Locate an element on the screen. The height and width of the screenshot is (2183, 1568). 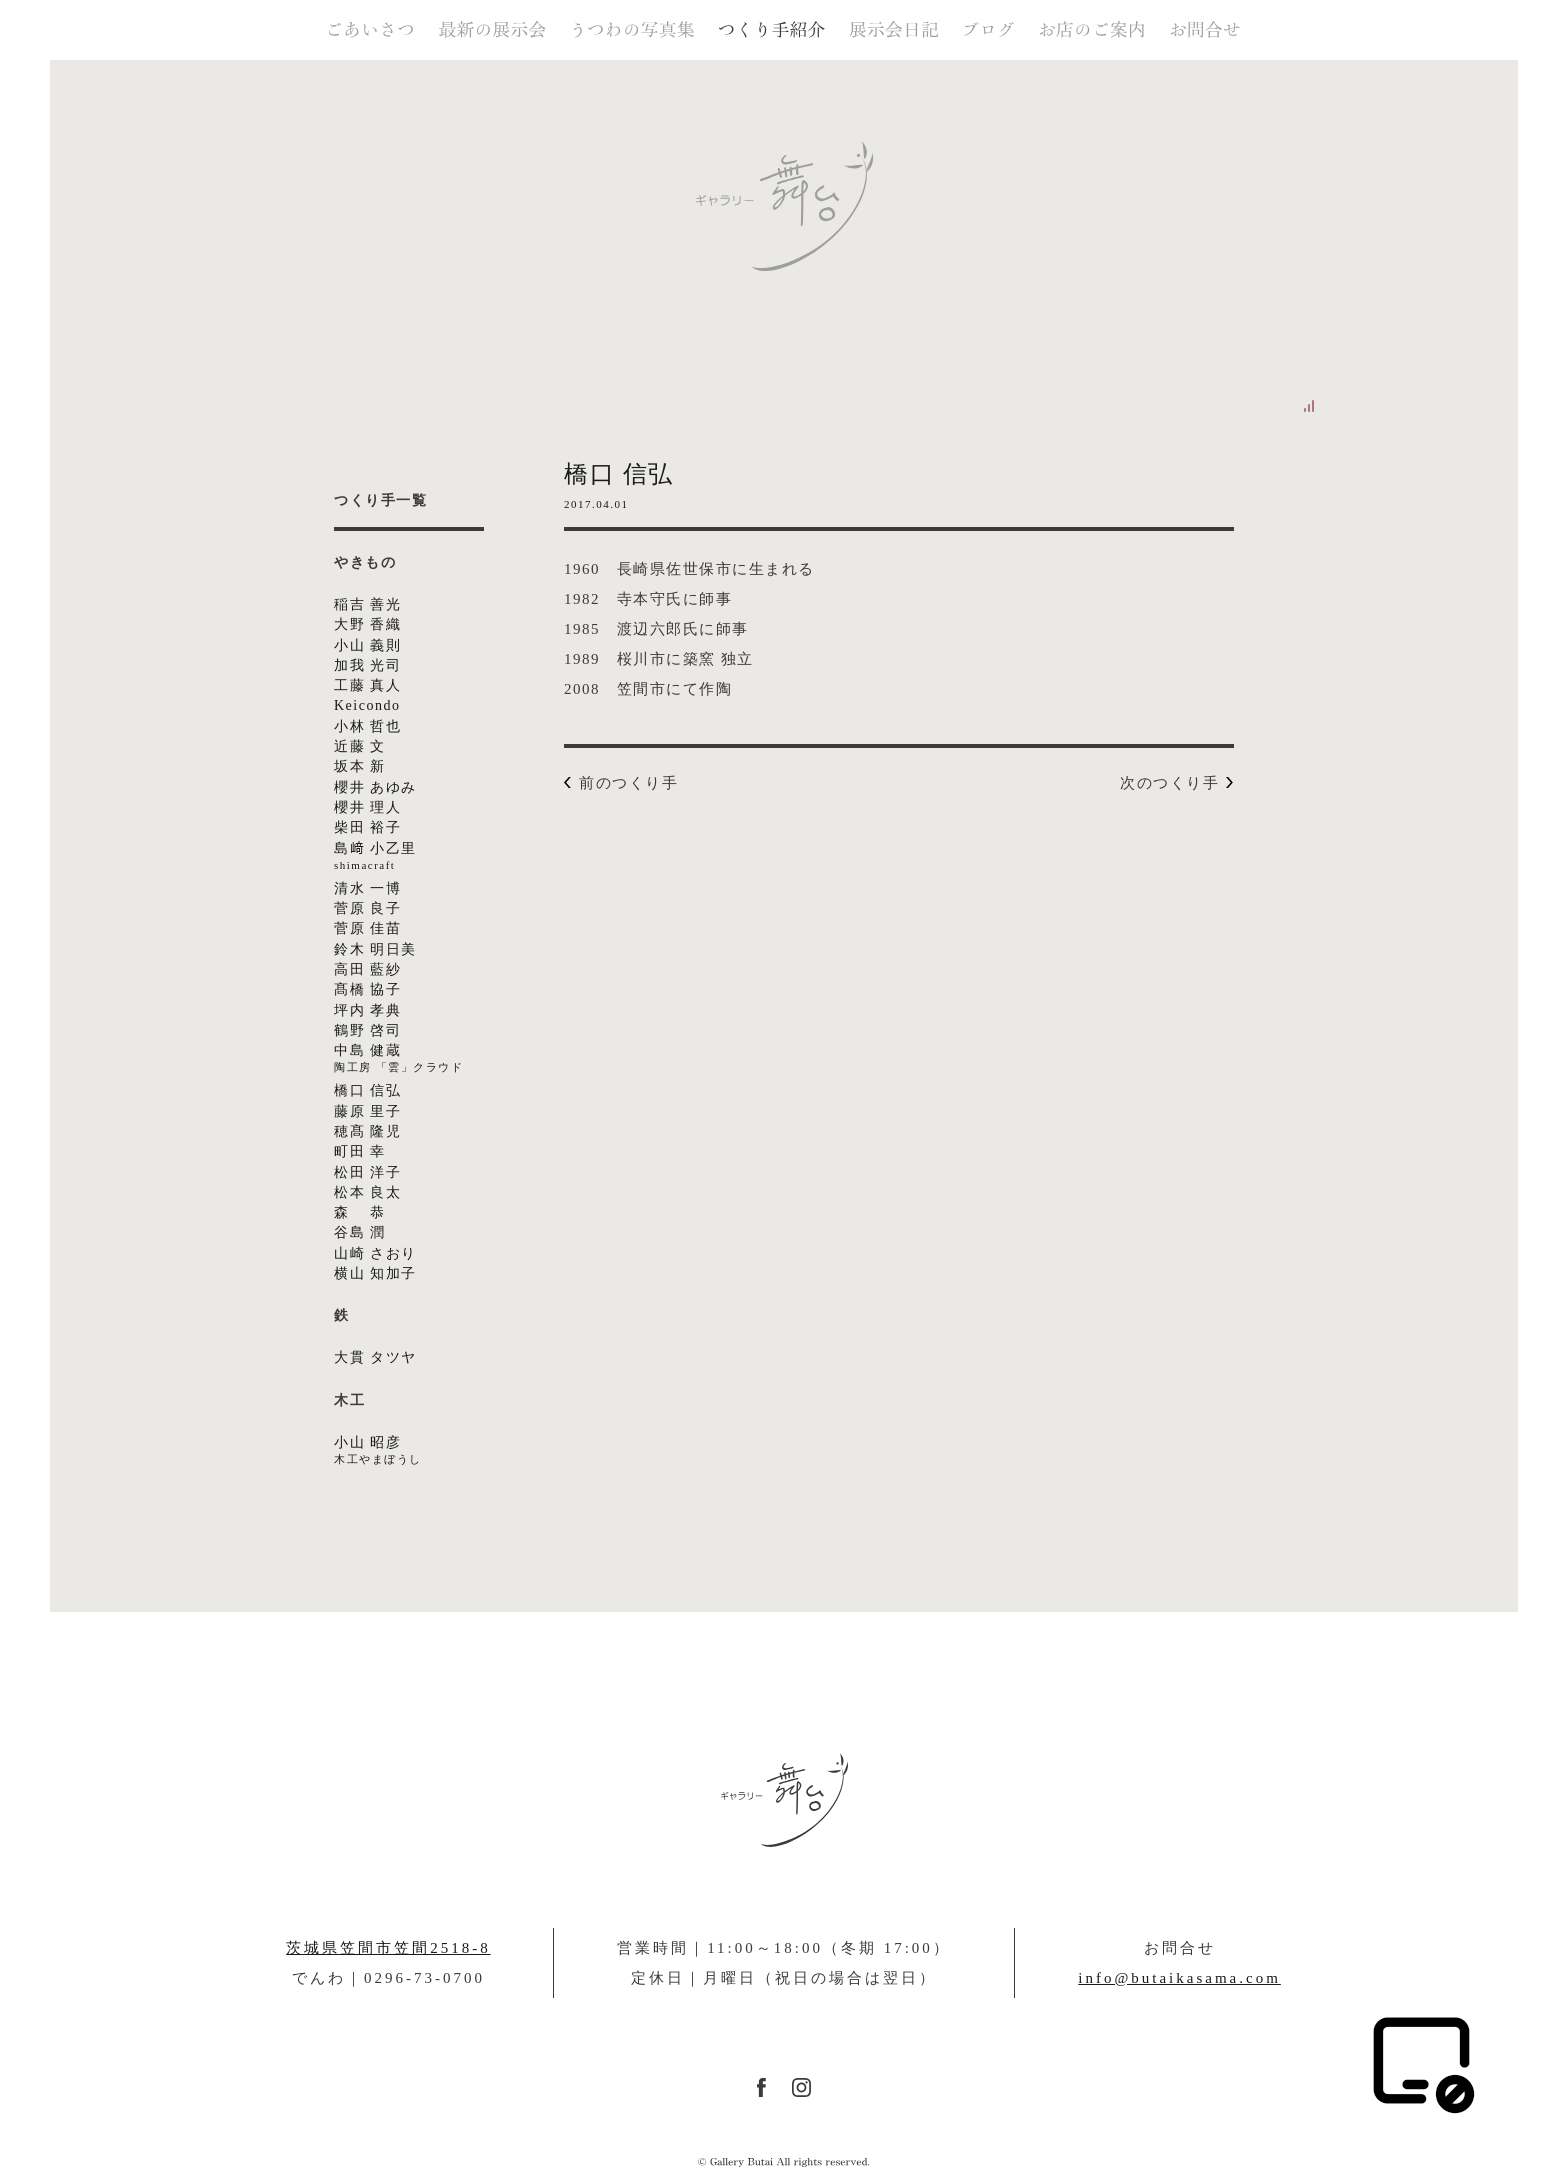
view analytics or statistics is located at coordinates (1309, 406).